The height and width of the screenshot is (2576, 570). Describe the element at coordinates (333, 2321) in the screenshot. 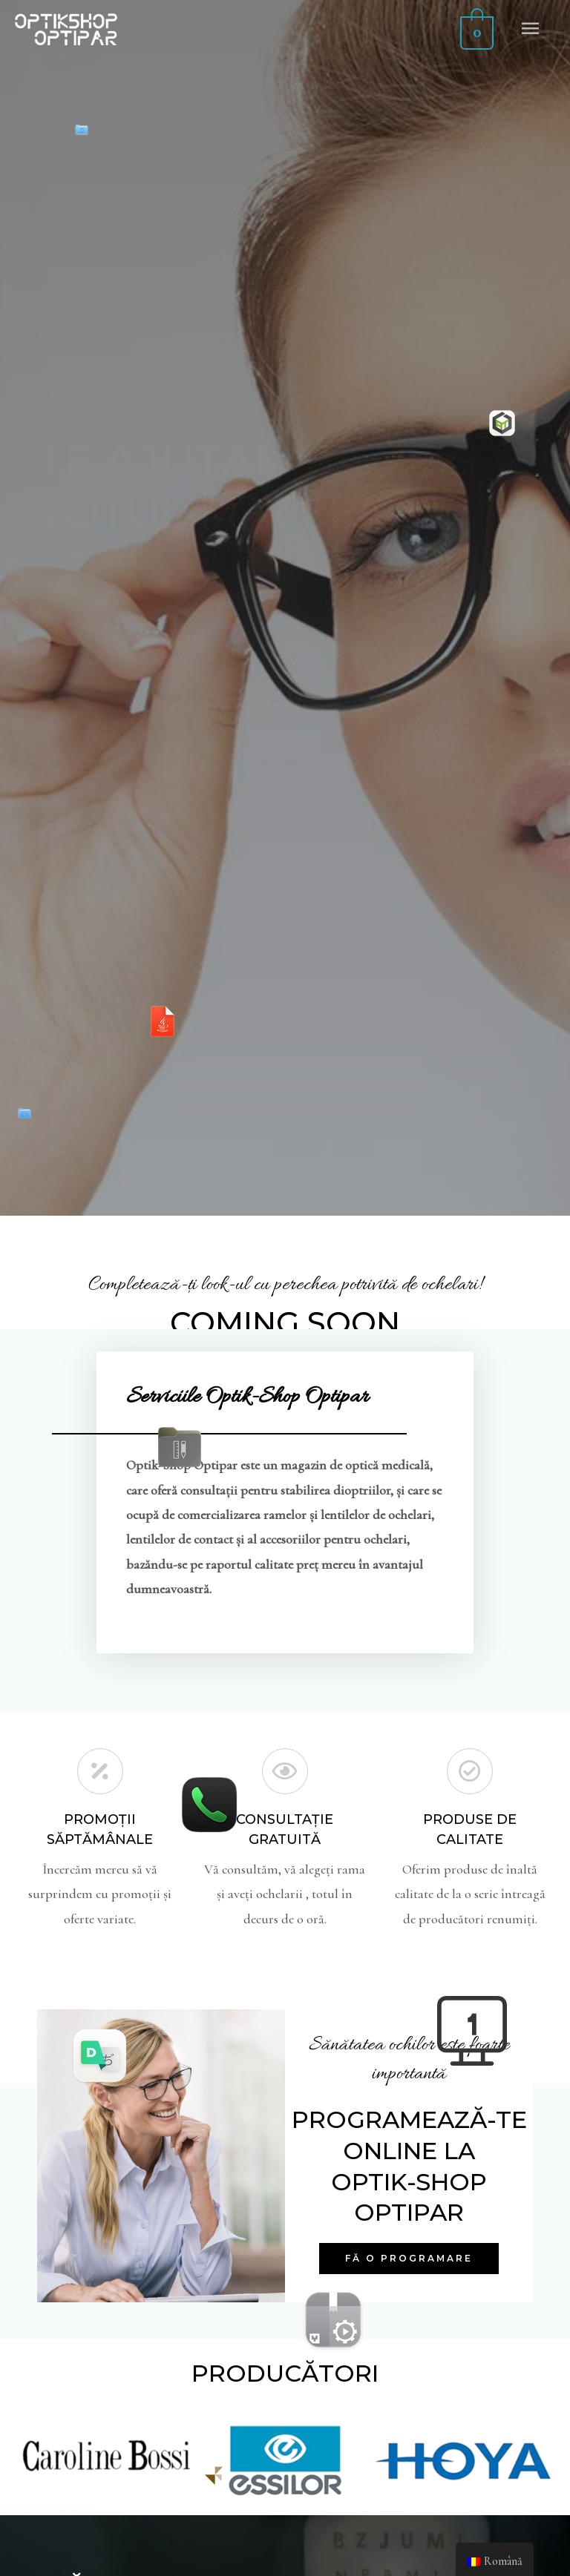

I see `access YaST AutoYaST system configuration` at that location.